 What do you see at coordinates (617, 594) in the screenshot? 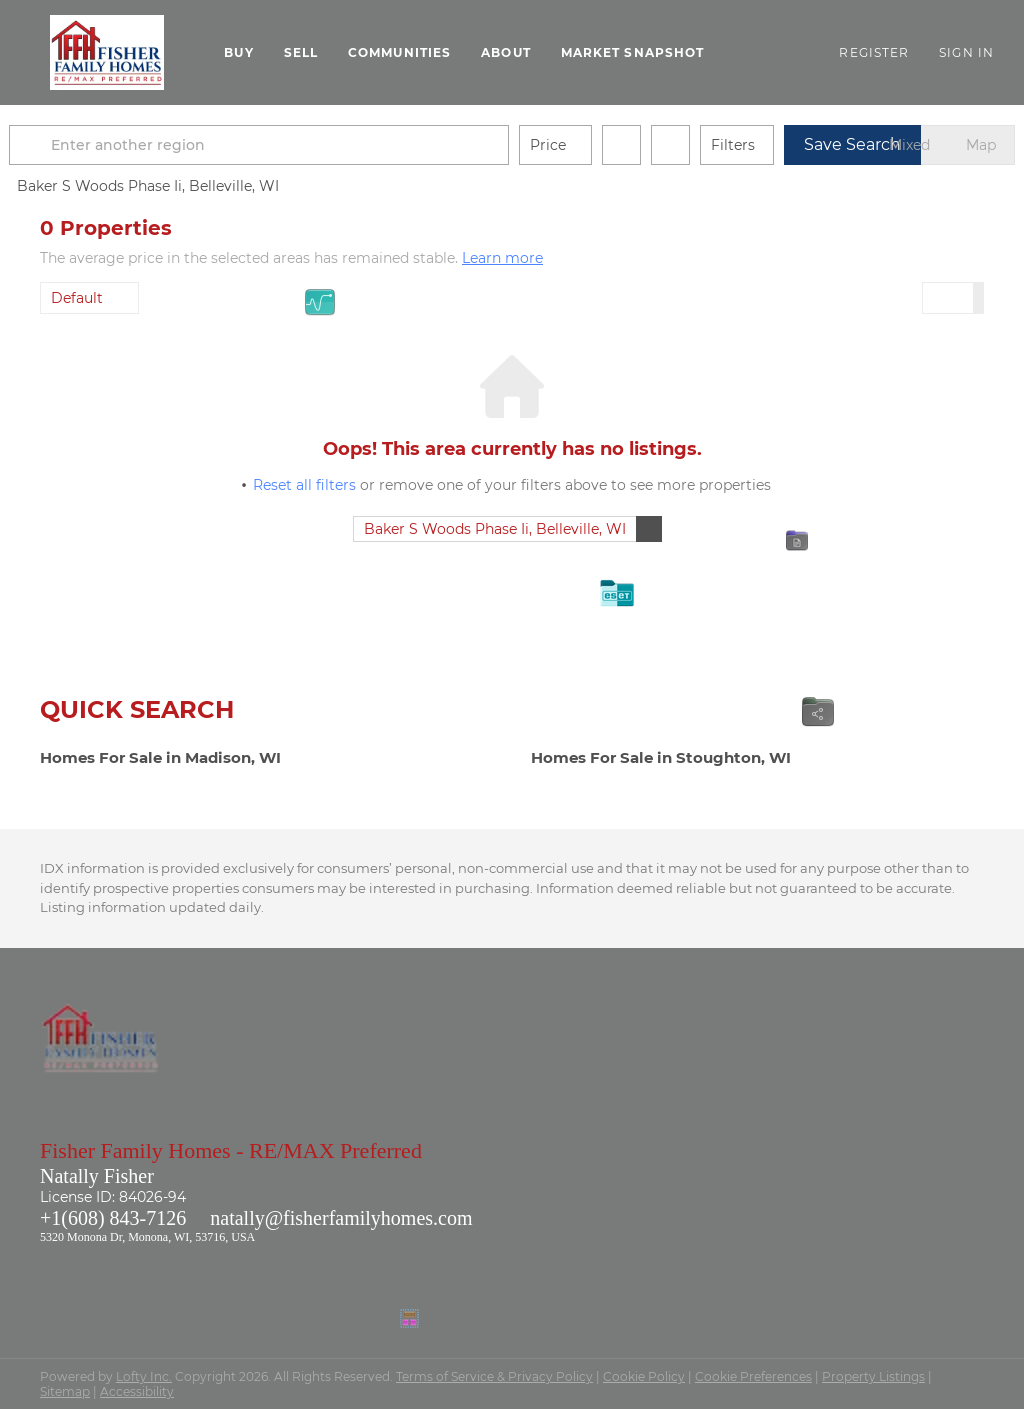
I see `open eset antivirus files folder` at bounding box center [617, 594].